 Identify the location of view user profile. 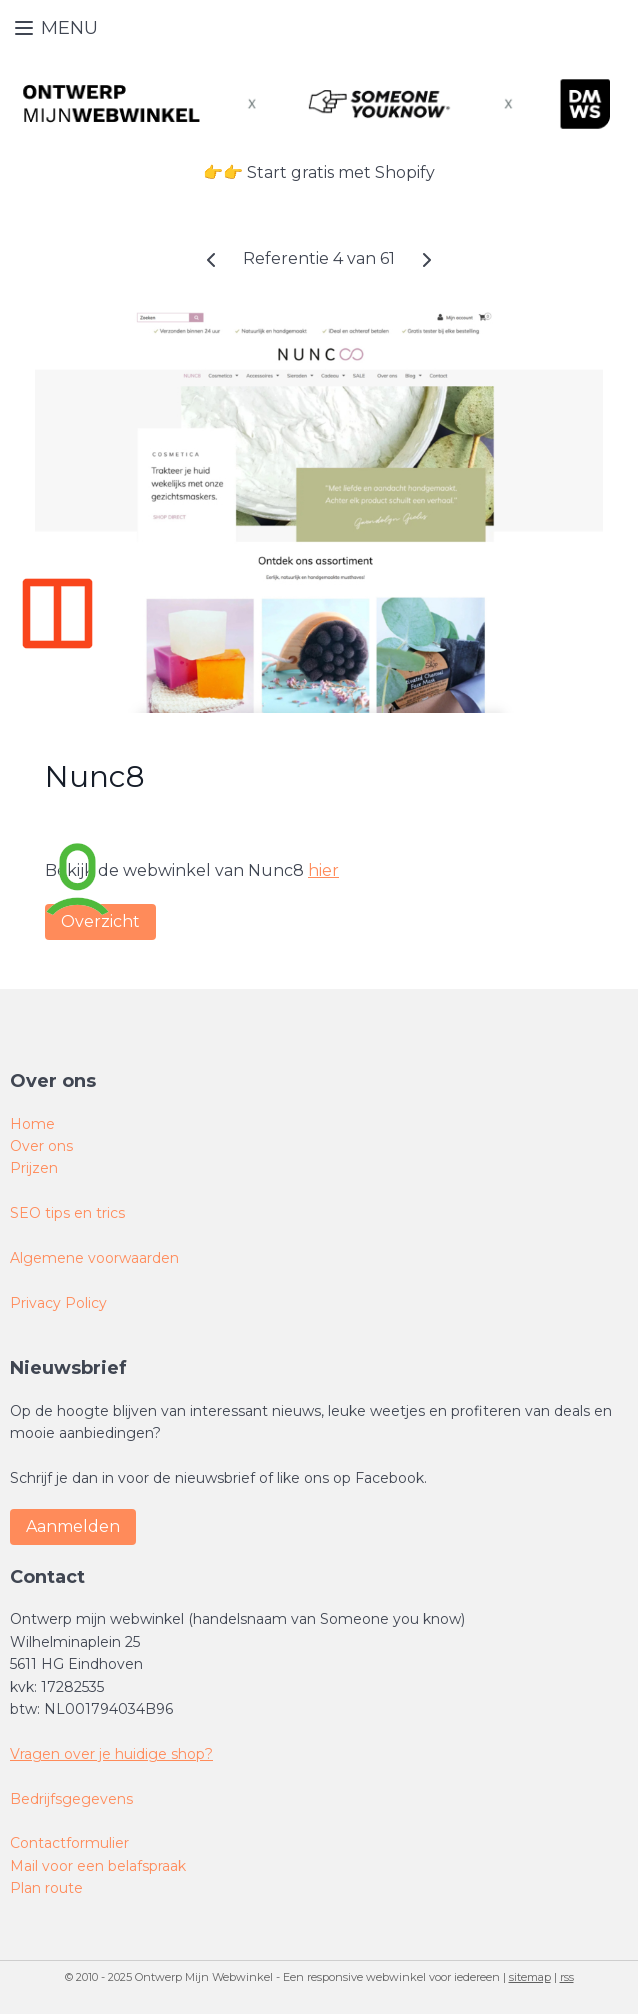
(77, 879).